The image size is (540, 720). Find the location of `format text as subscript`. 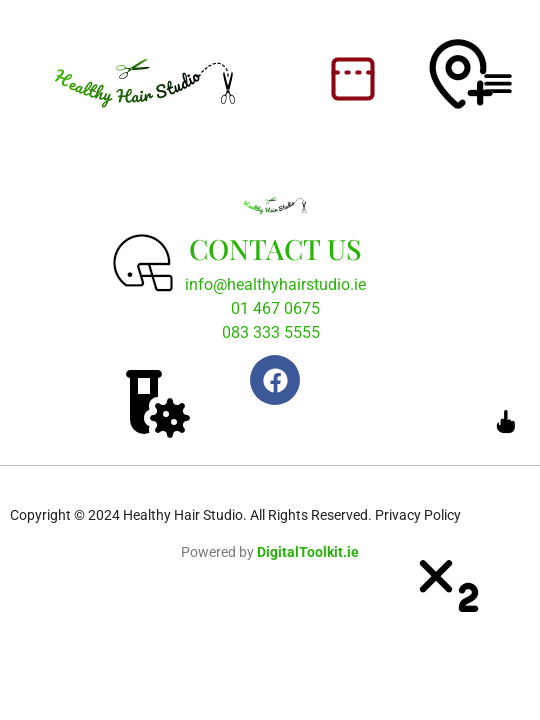

format text as subscript is located at coordinates (449, 586).